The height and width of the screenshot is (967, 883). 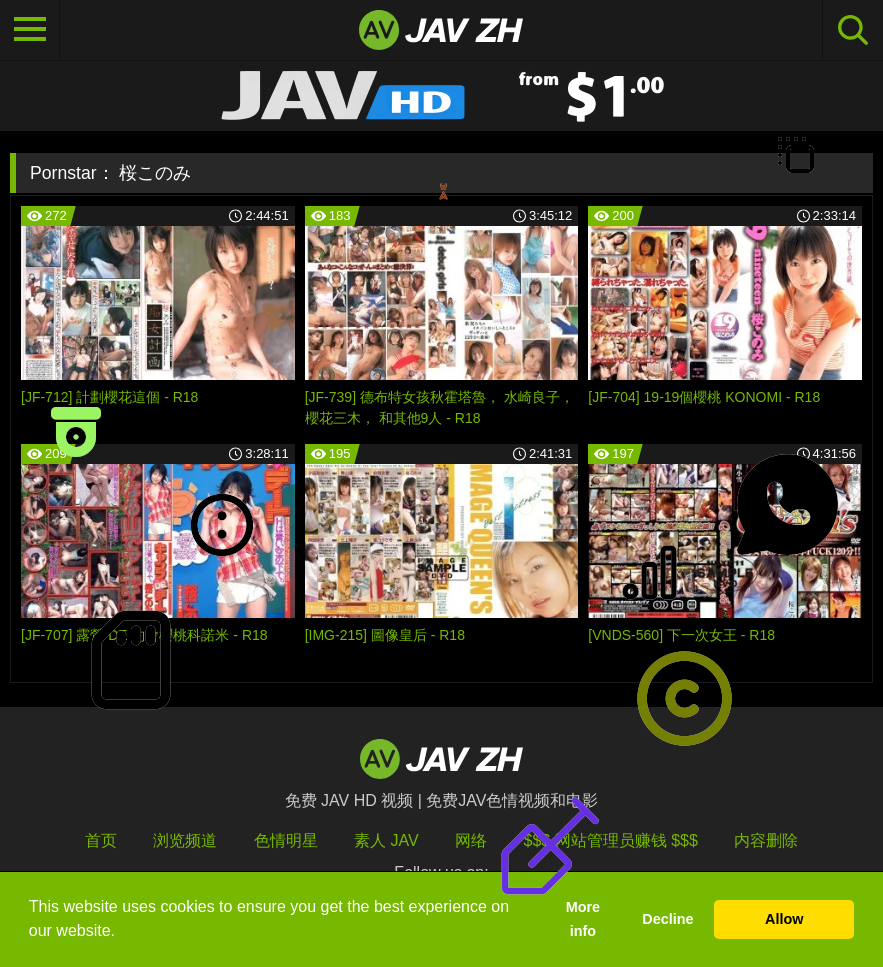 What do you see at coordinates (76, 432) in the screenshot?
I see `access security camera settings` at bounding box center [76, 432].